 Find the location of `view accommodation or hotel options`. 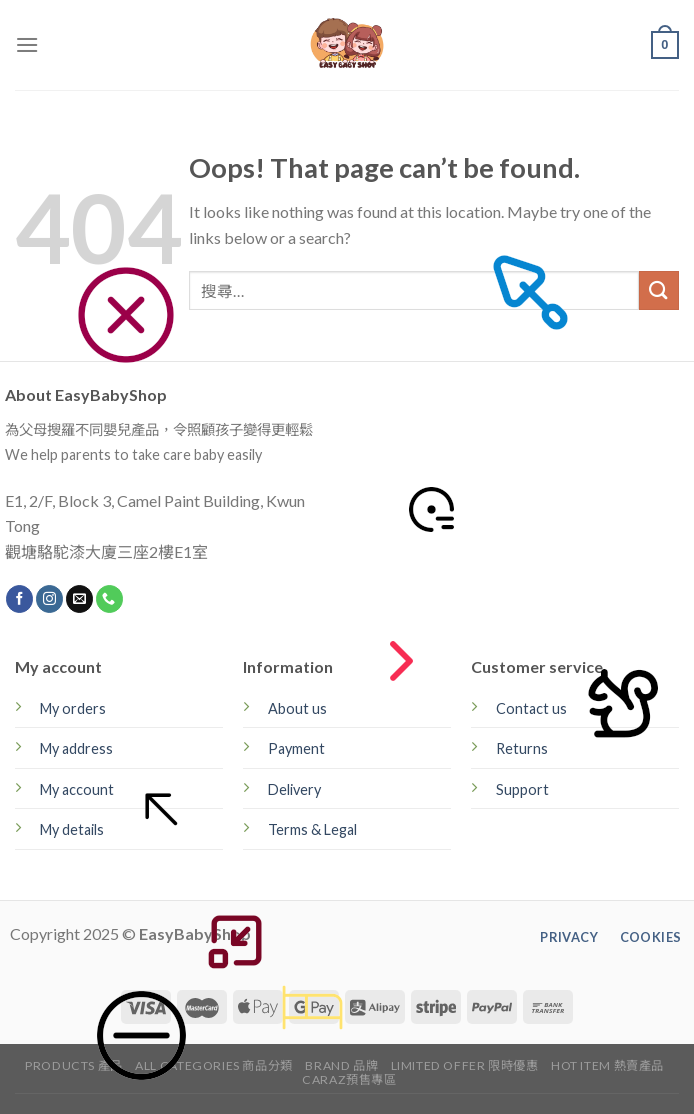

view accommodation or hotel options is located at coordinates (310, 1007).